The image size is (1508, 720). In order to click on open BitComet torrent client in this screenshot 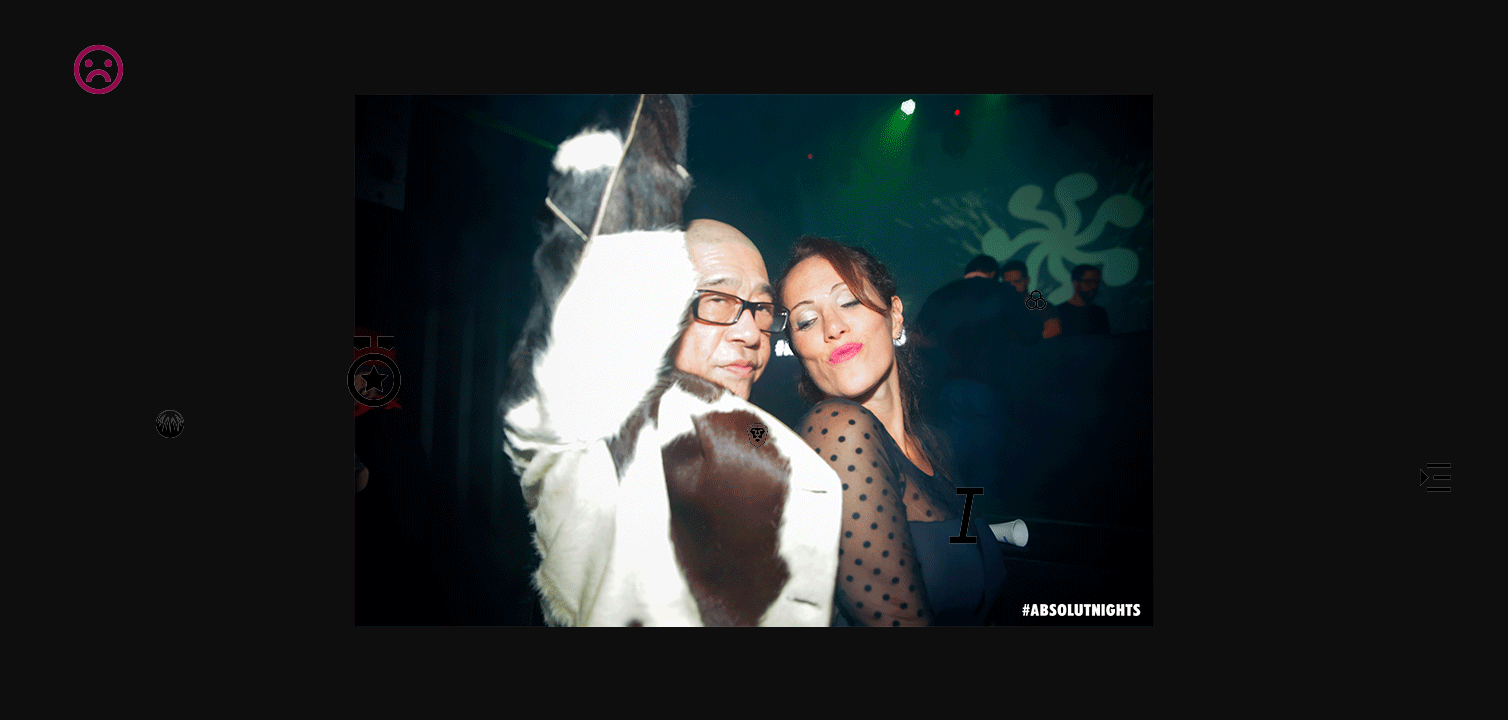, I will do `click(170, 424)`.